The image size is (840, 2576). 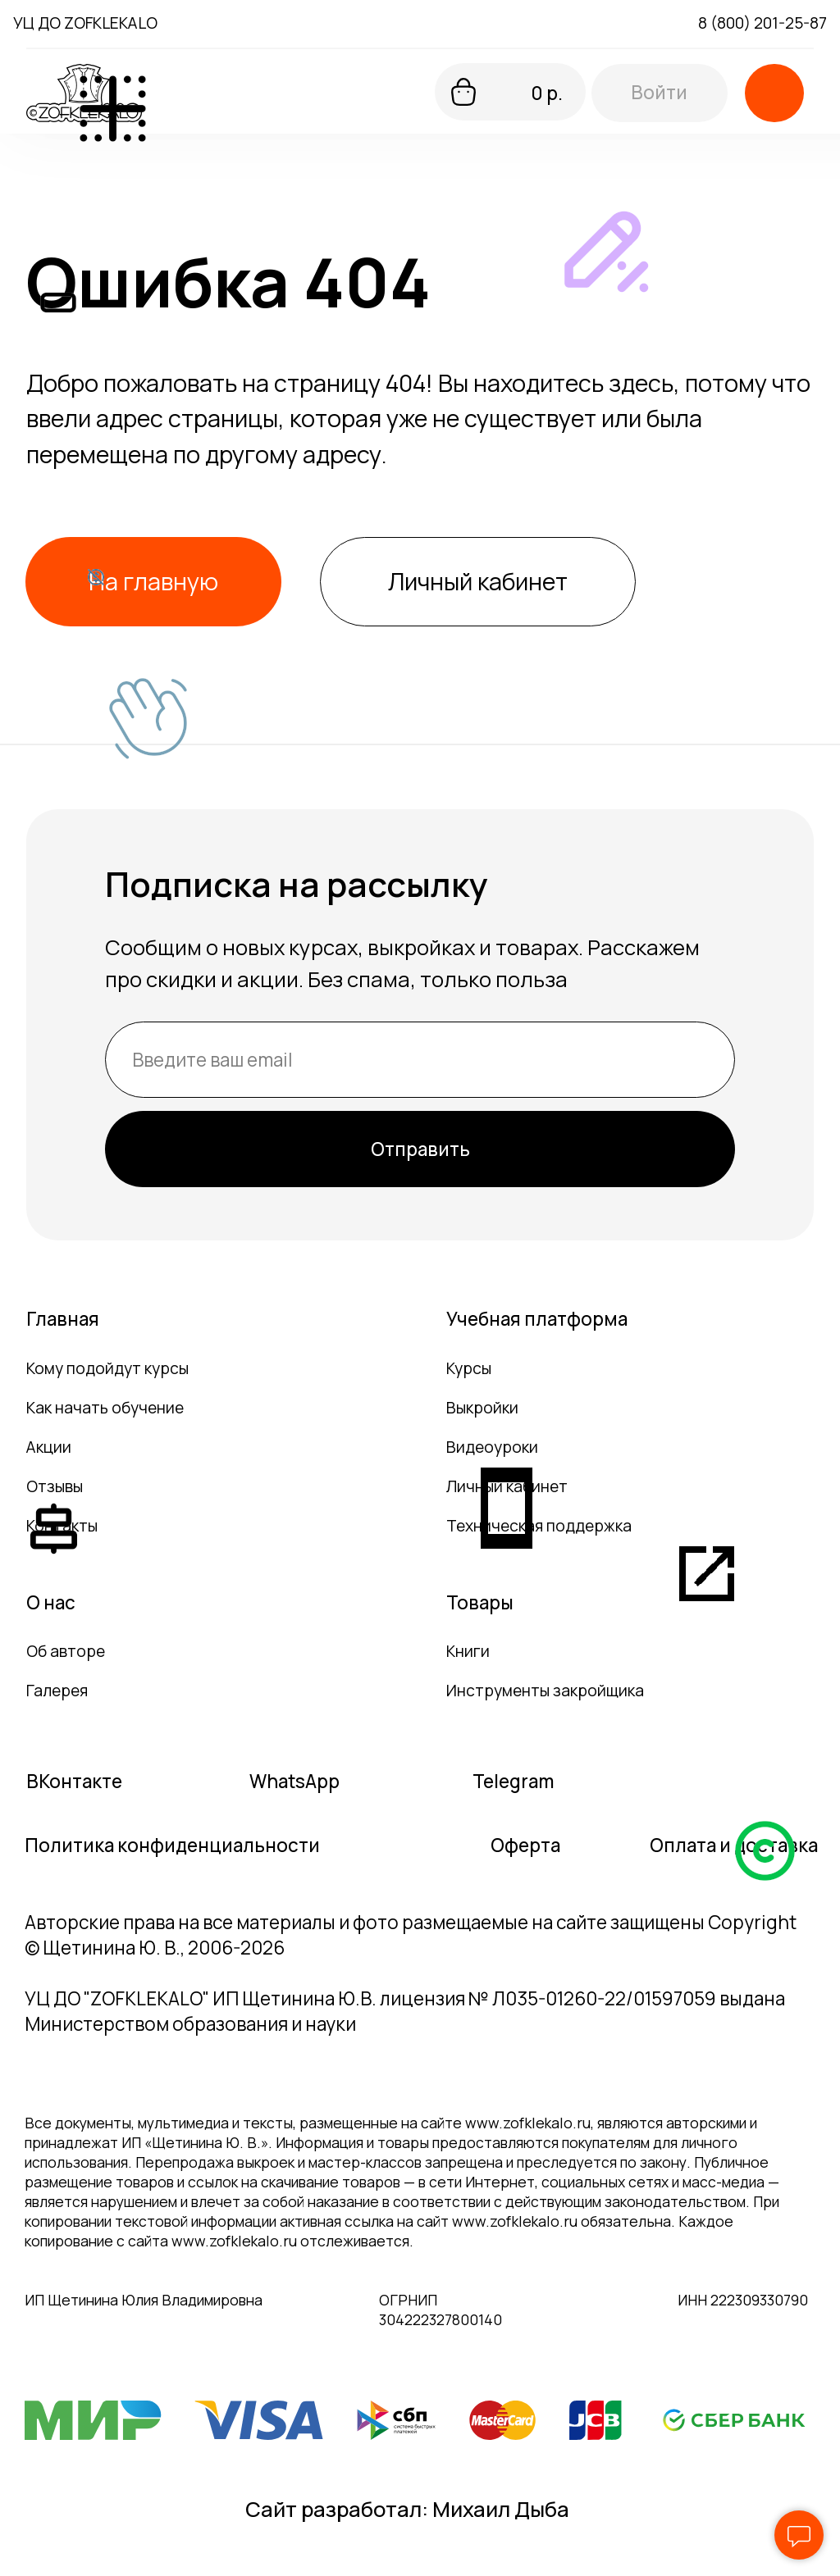 I want to click on apply inner borders to selected cells, so click(x=112, y=108).